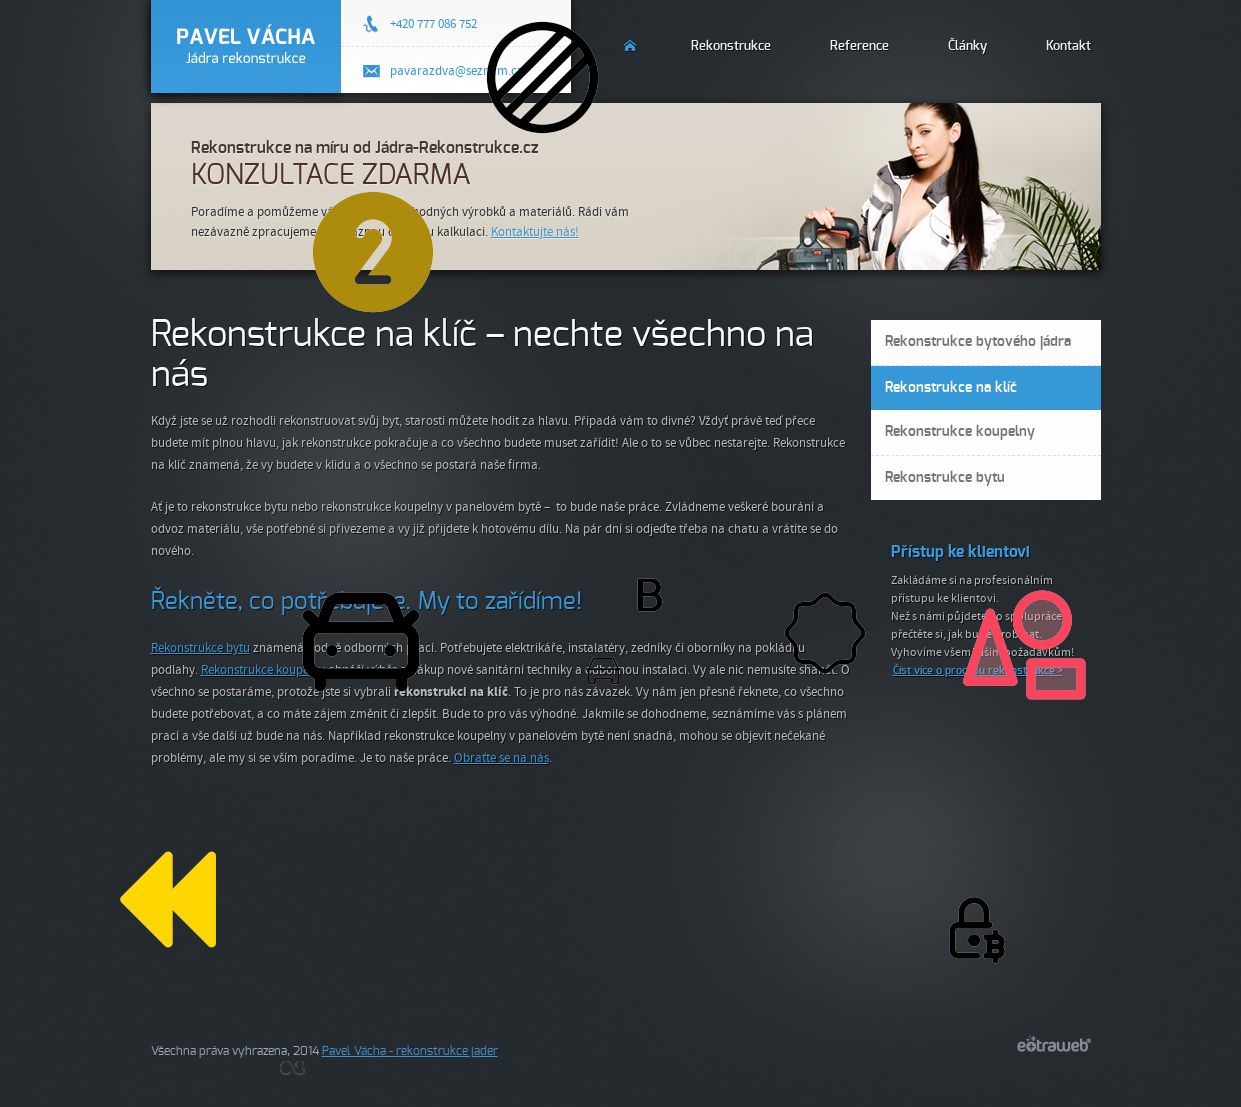  Describe the element at coordinates (650, 595) in the screenshot. I see `apply bold formatting to selected text` at that location.